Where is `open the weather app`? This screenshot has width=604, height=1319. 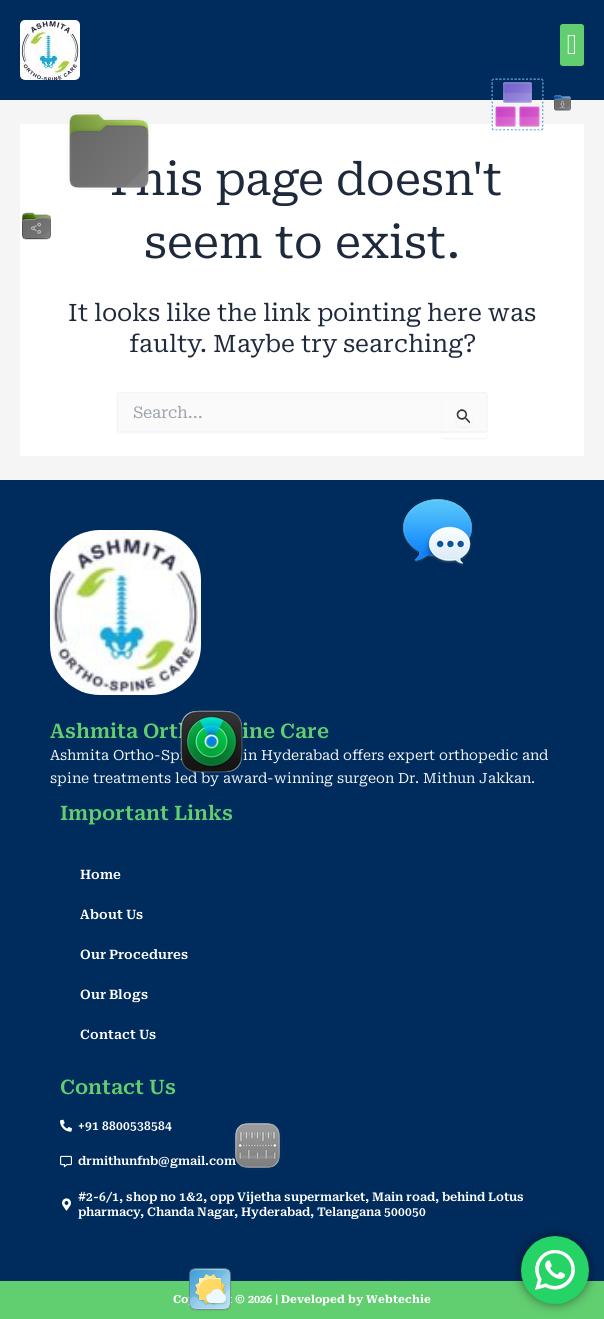 open the weather app is located at coordinates (210, 1289).